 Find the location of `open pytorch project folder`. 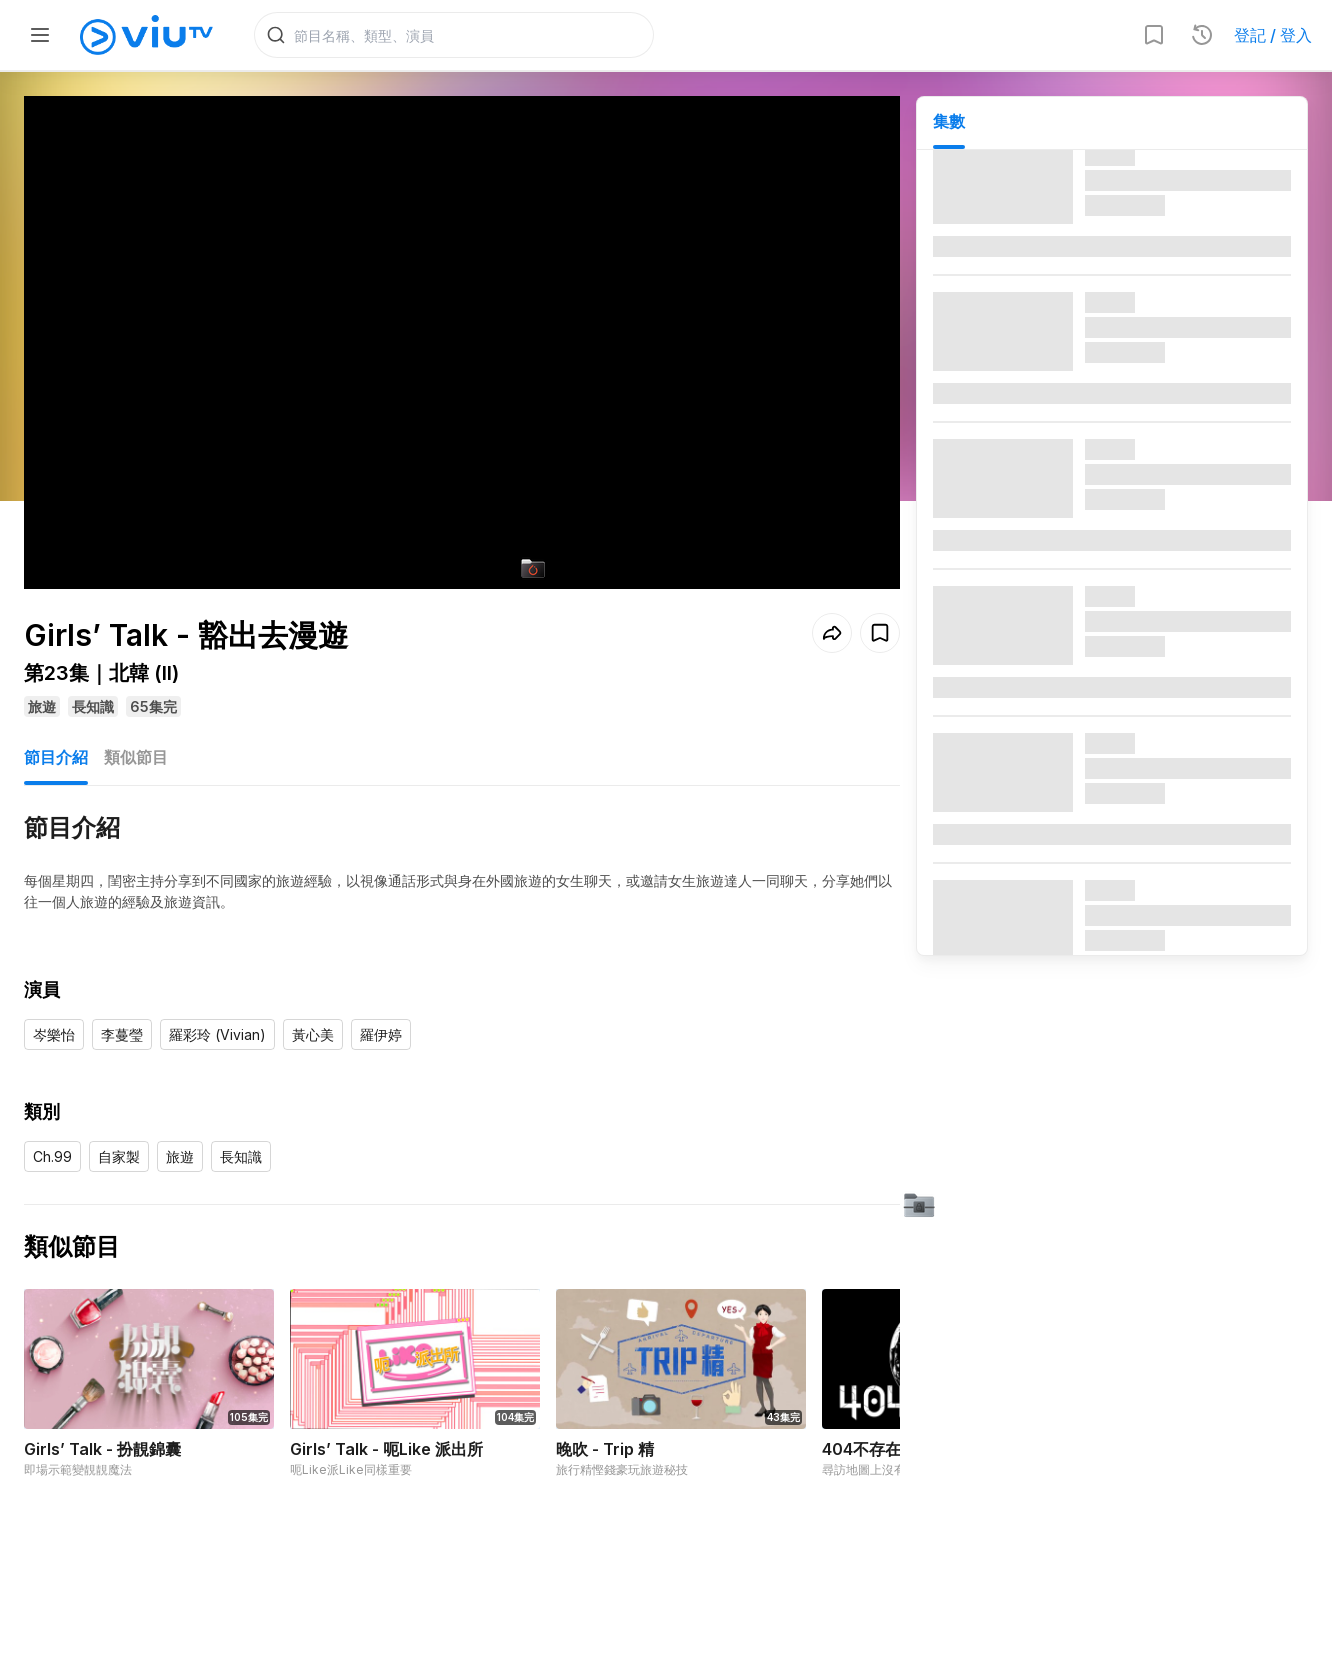

open pytorch project folder is located at coordinates (533, 569).